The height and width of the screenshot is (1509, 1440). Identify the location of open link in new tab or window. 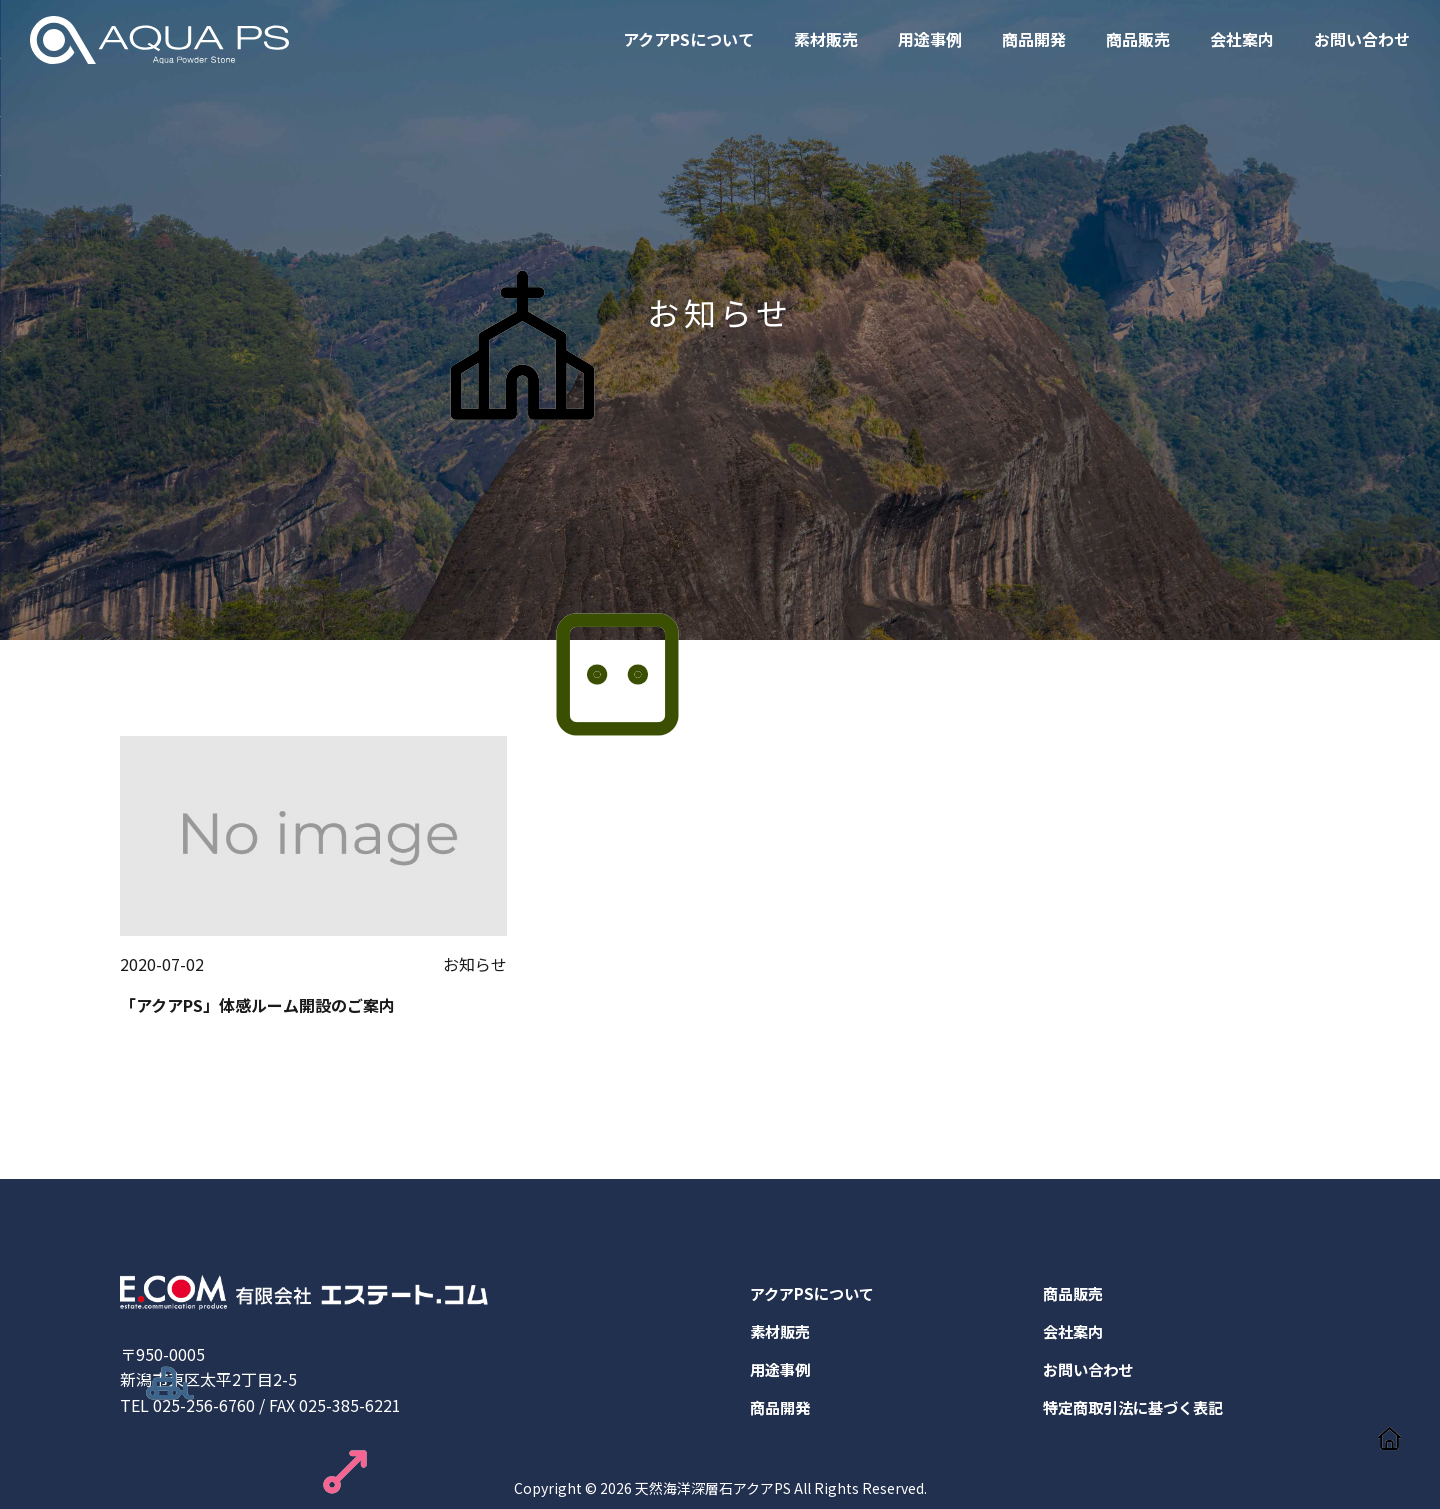
(346, 1470).